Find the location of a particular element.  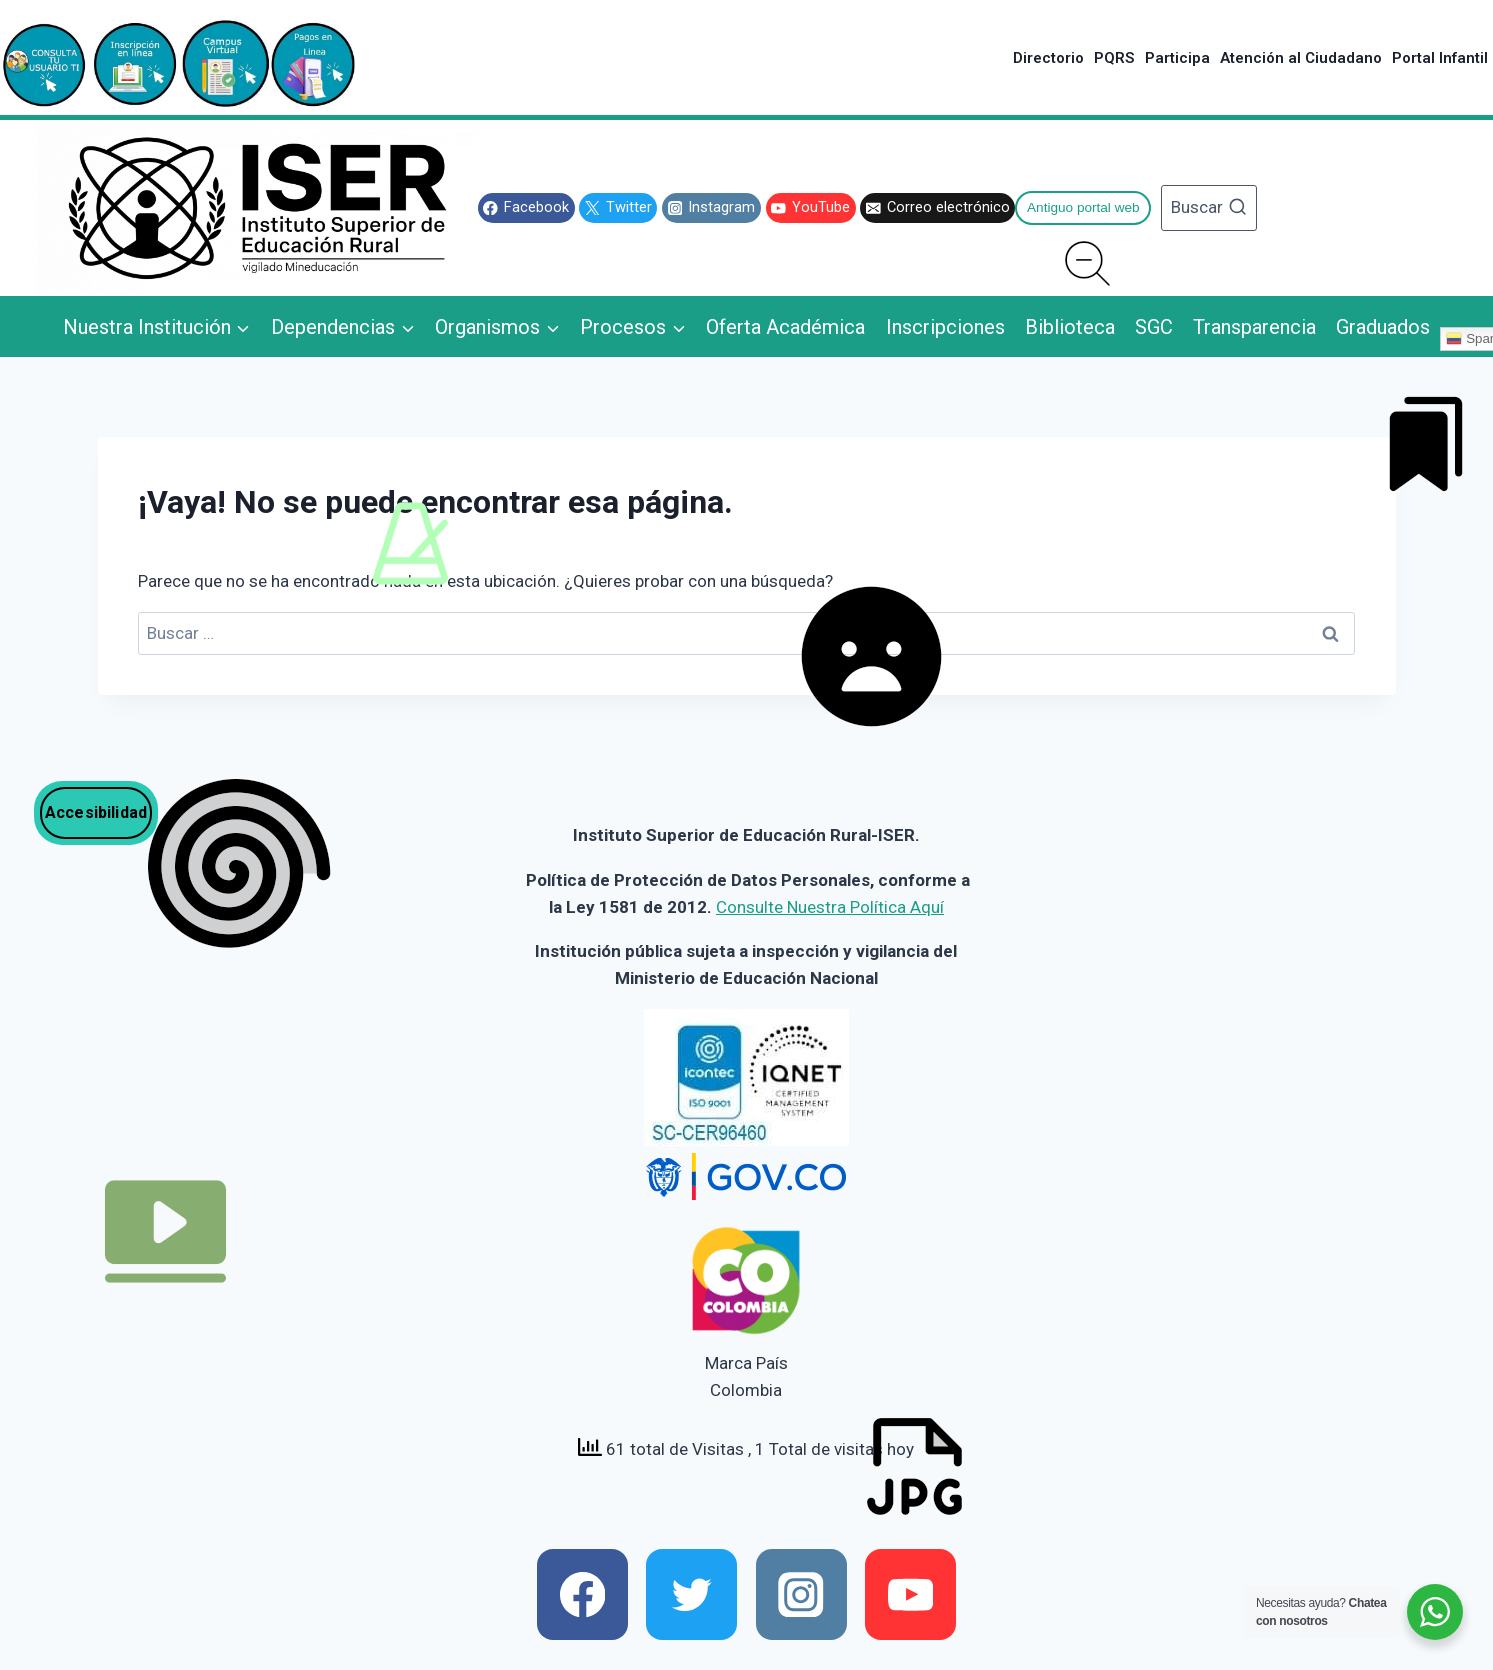

zoom out of current view is located at coordinates (1087, 263).